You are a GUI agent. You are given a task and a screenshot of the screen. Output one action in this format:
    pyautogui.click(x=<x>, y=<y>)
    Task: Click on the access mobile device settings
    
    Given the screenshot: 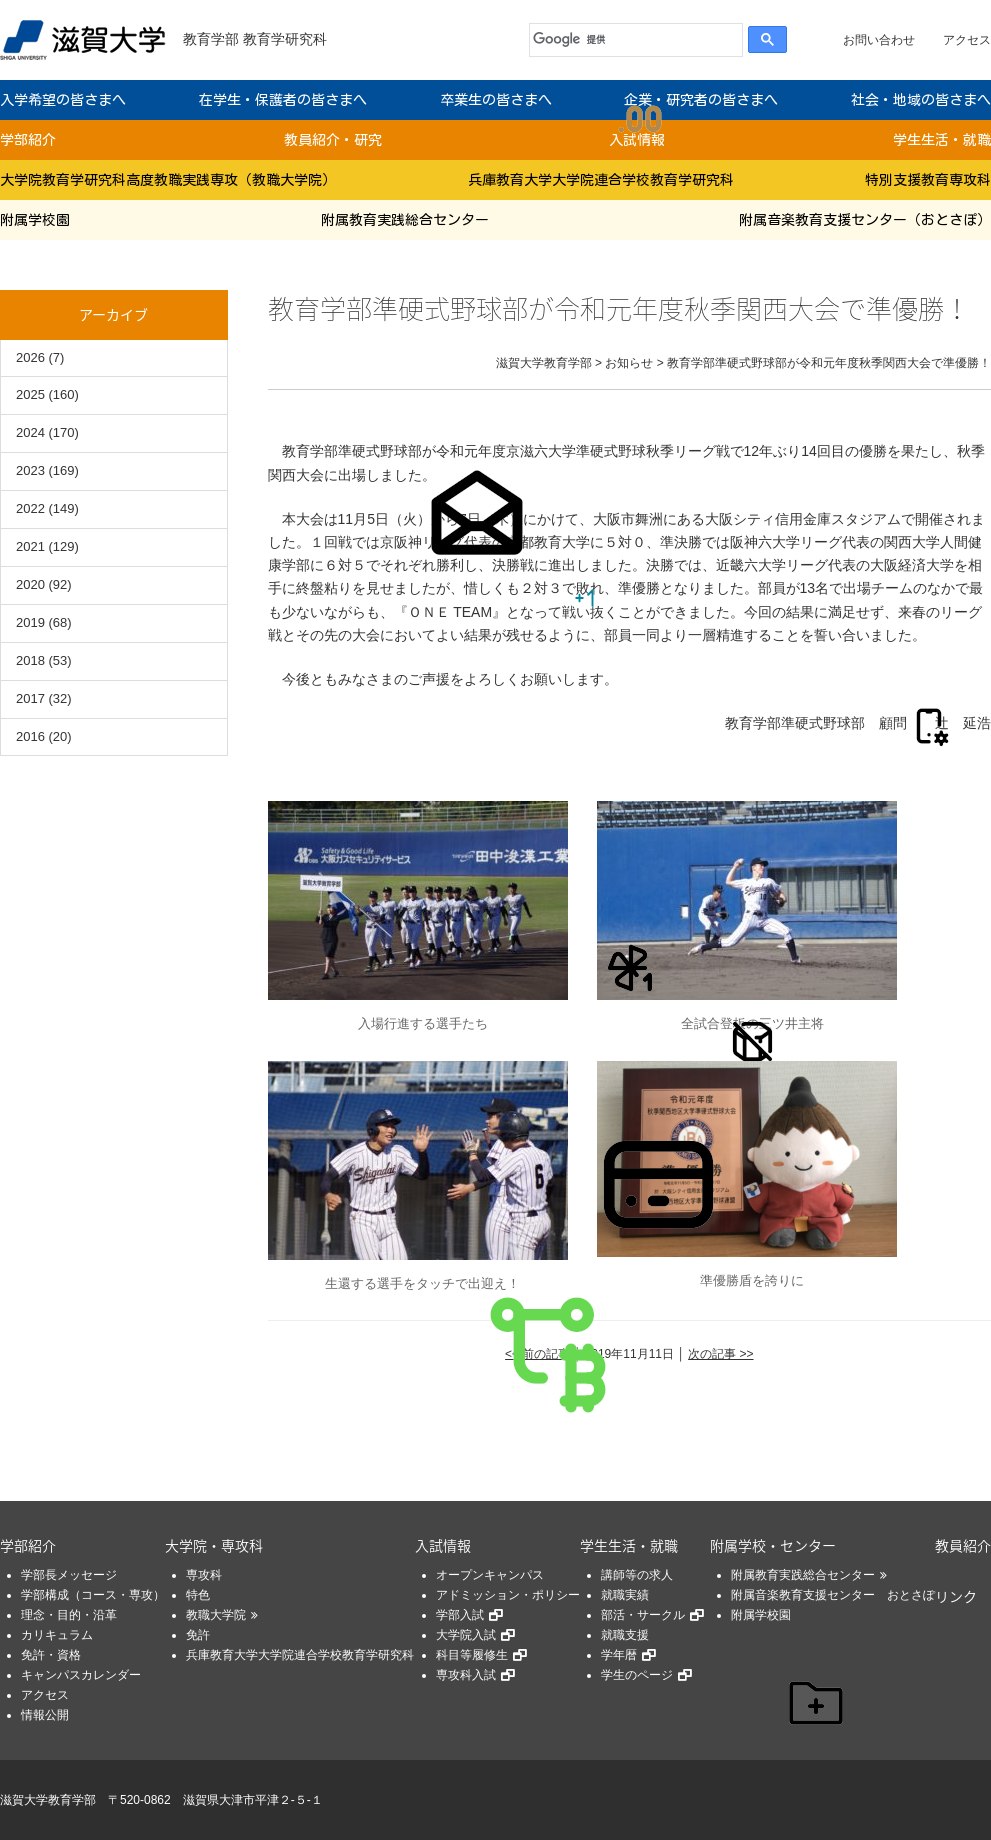 What is the action you would take?
    pyautogui.click(x=929, y=726)
    